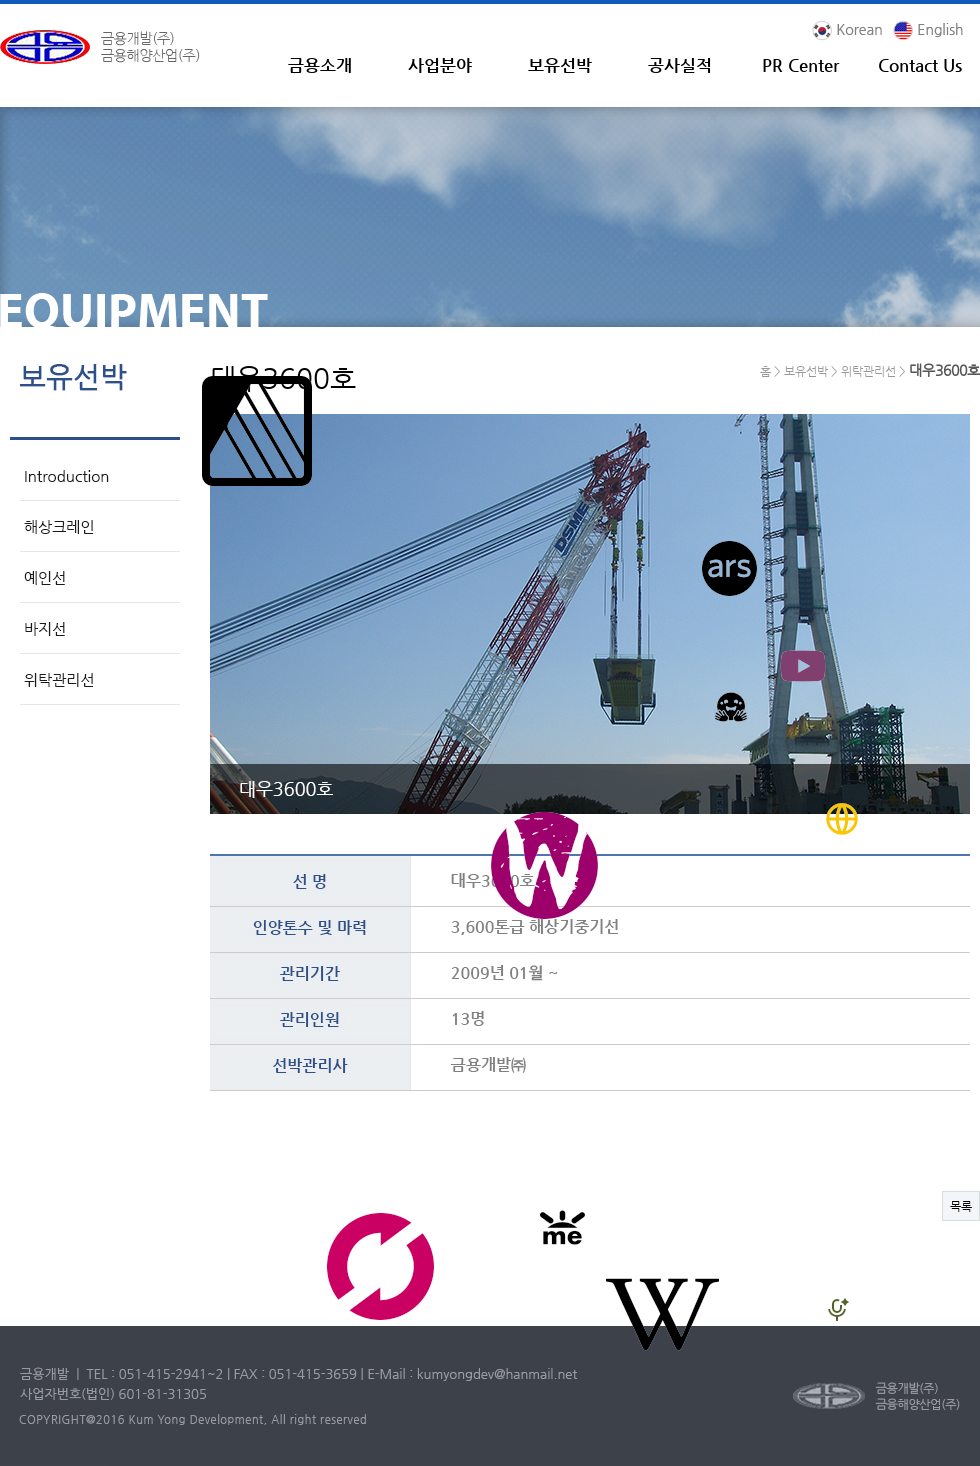 This screenshot has width=980, height=1466. What do you see at coordinates (544, 865) in the screenshot?
I see `wayland display server protocol logo` at bounding box center [544, 865].